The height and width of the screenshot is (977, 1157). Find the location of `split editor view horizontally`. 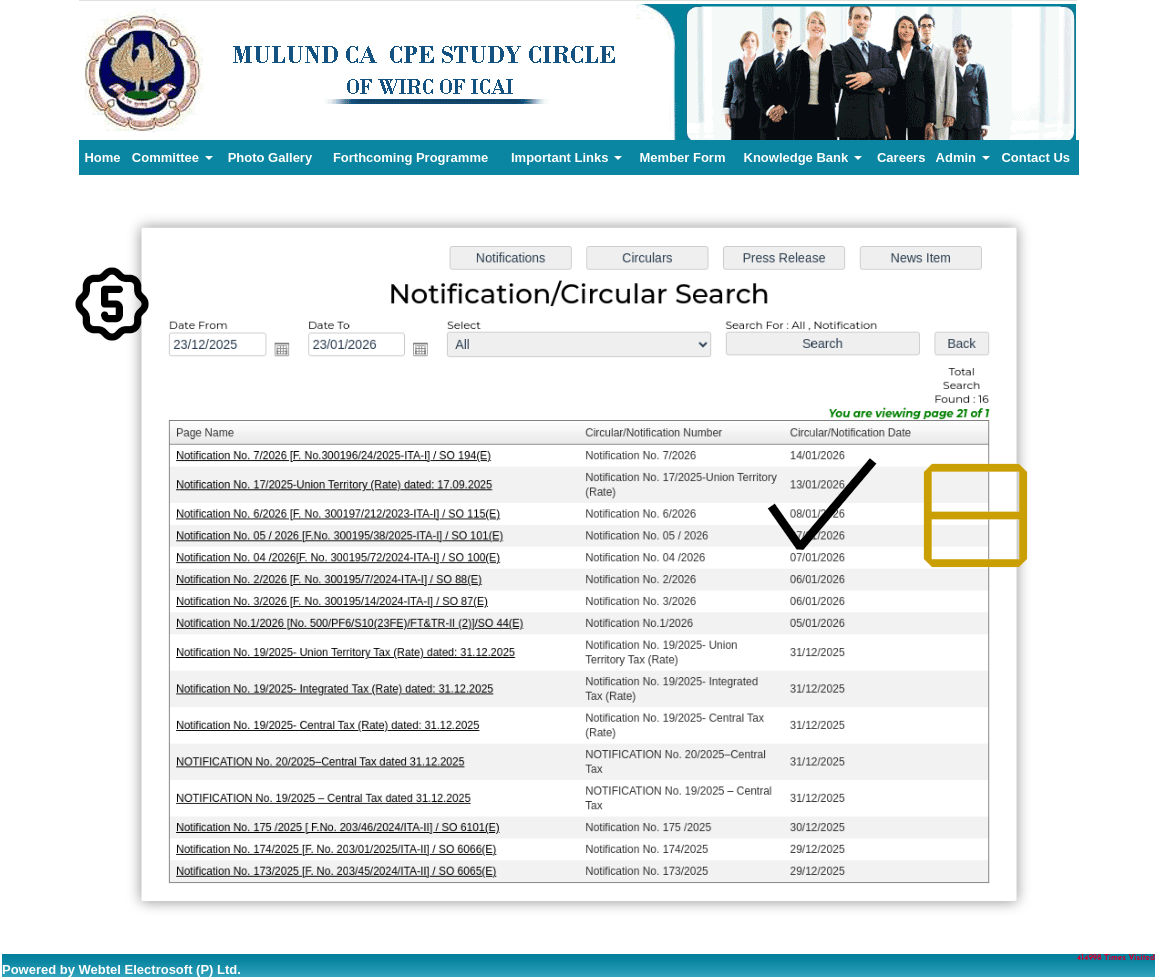

split editor view horizontally is located at coordinates (971, 511).